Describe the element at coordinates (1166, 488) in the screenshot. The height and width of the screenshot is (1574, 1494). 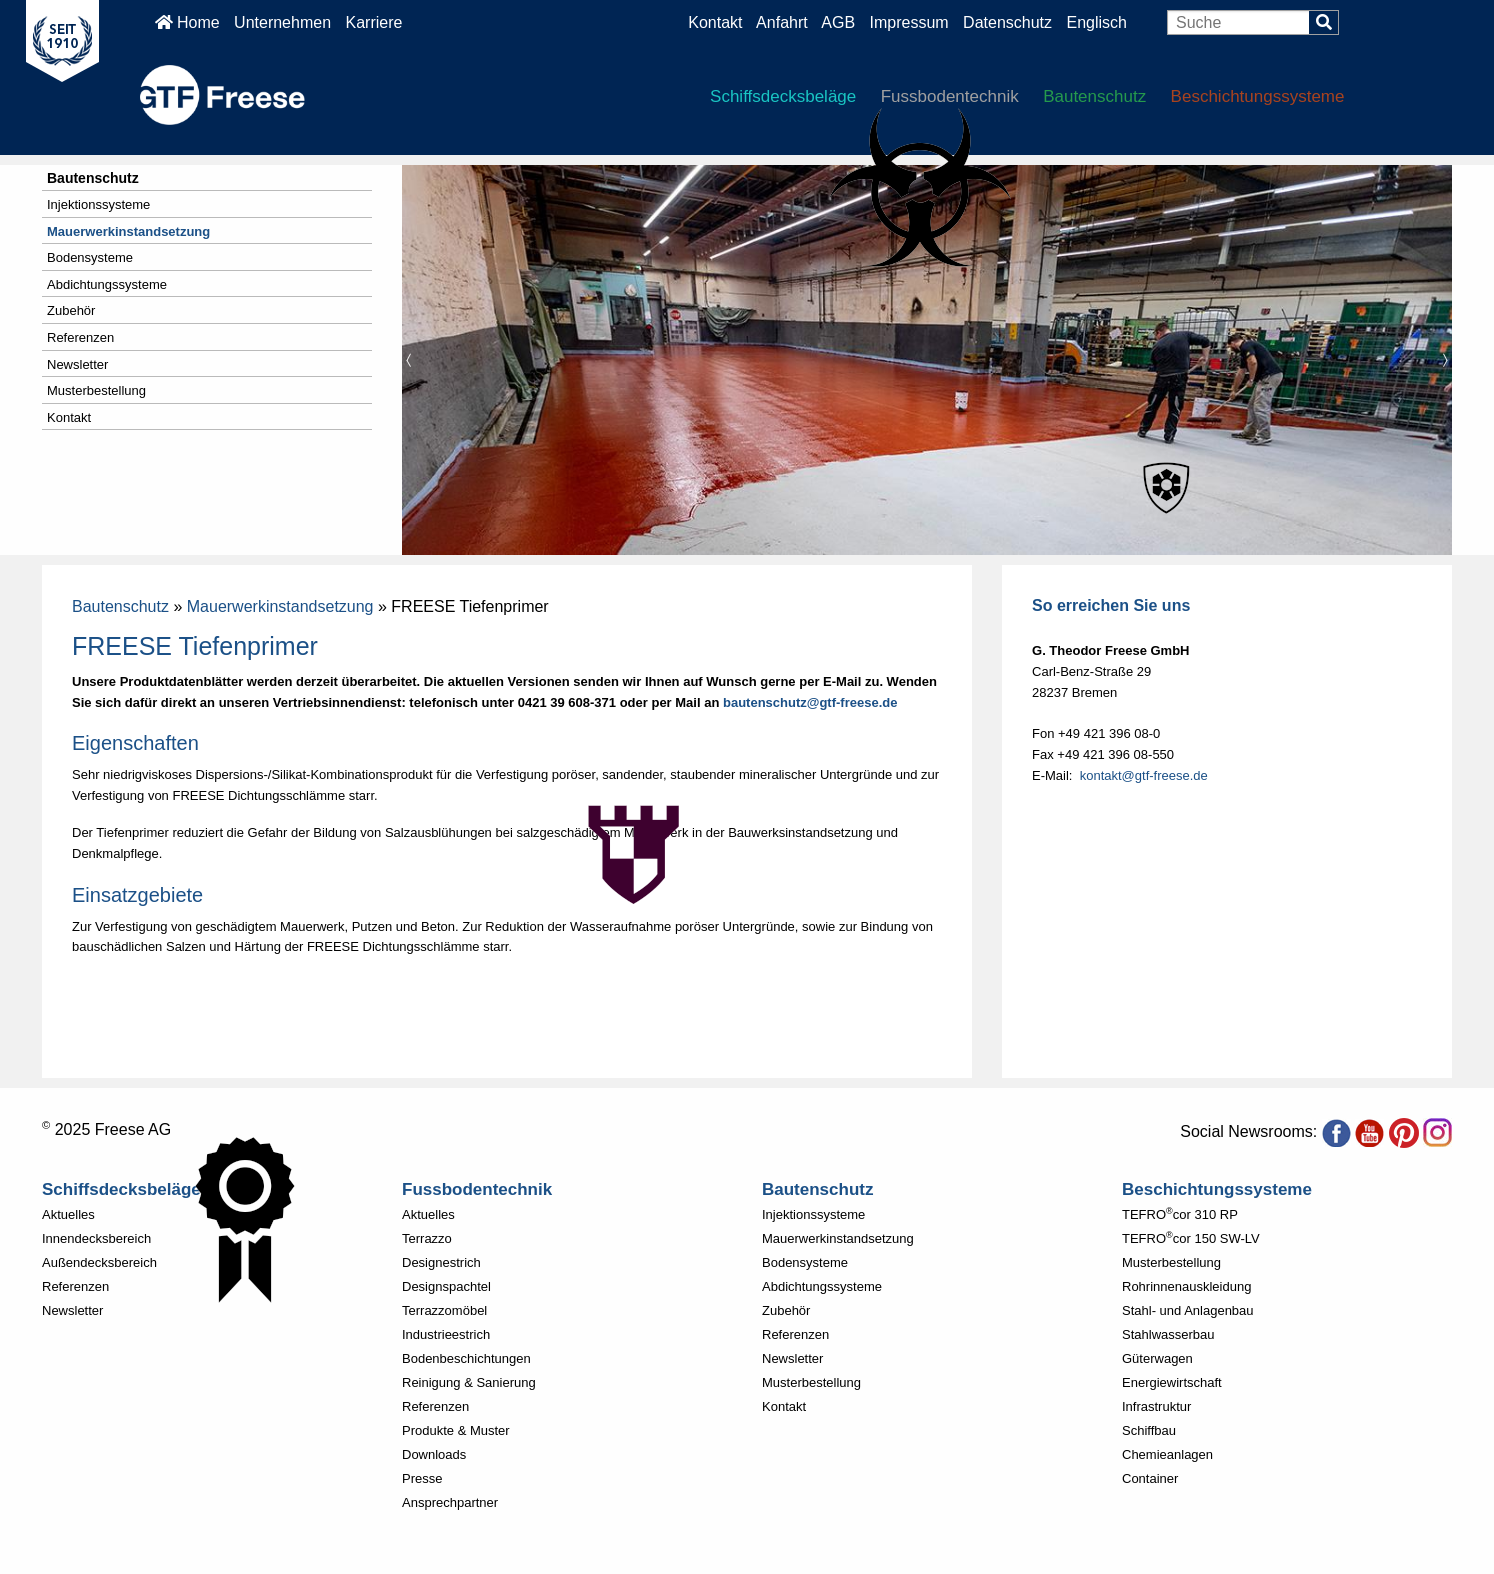
I see `activate ice or frost defense ability` at that location.